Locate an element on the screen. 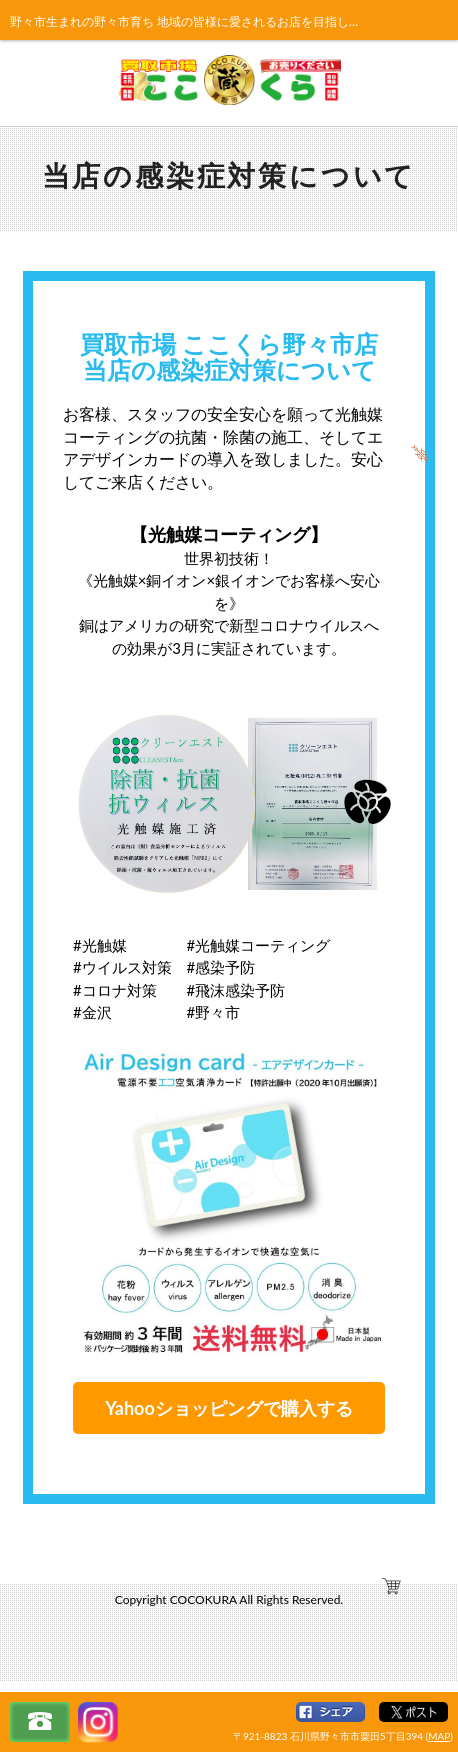 The image size is (458, 1752). aim or target an object in-game is located at coordinates (420, 453).